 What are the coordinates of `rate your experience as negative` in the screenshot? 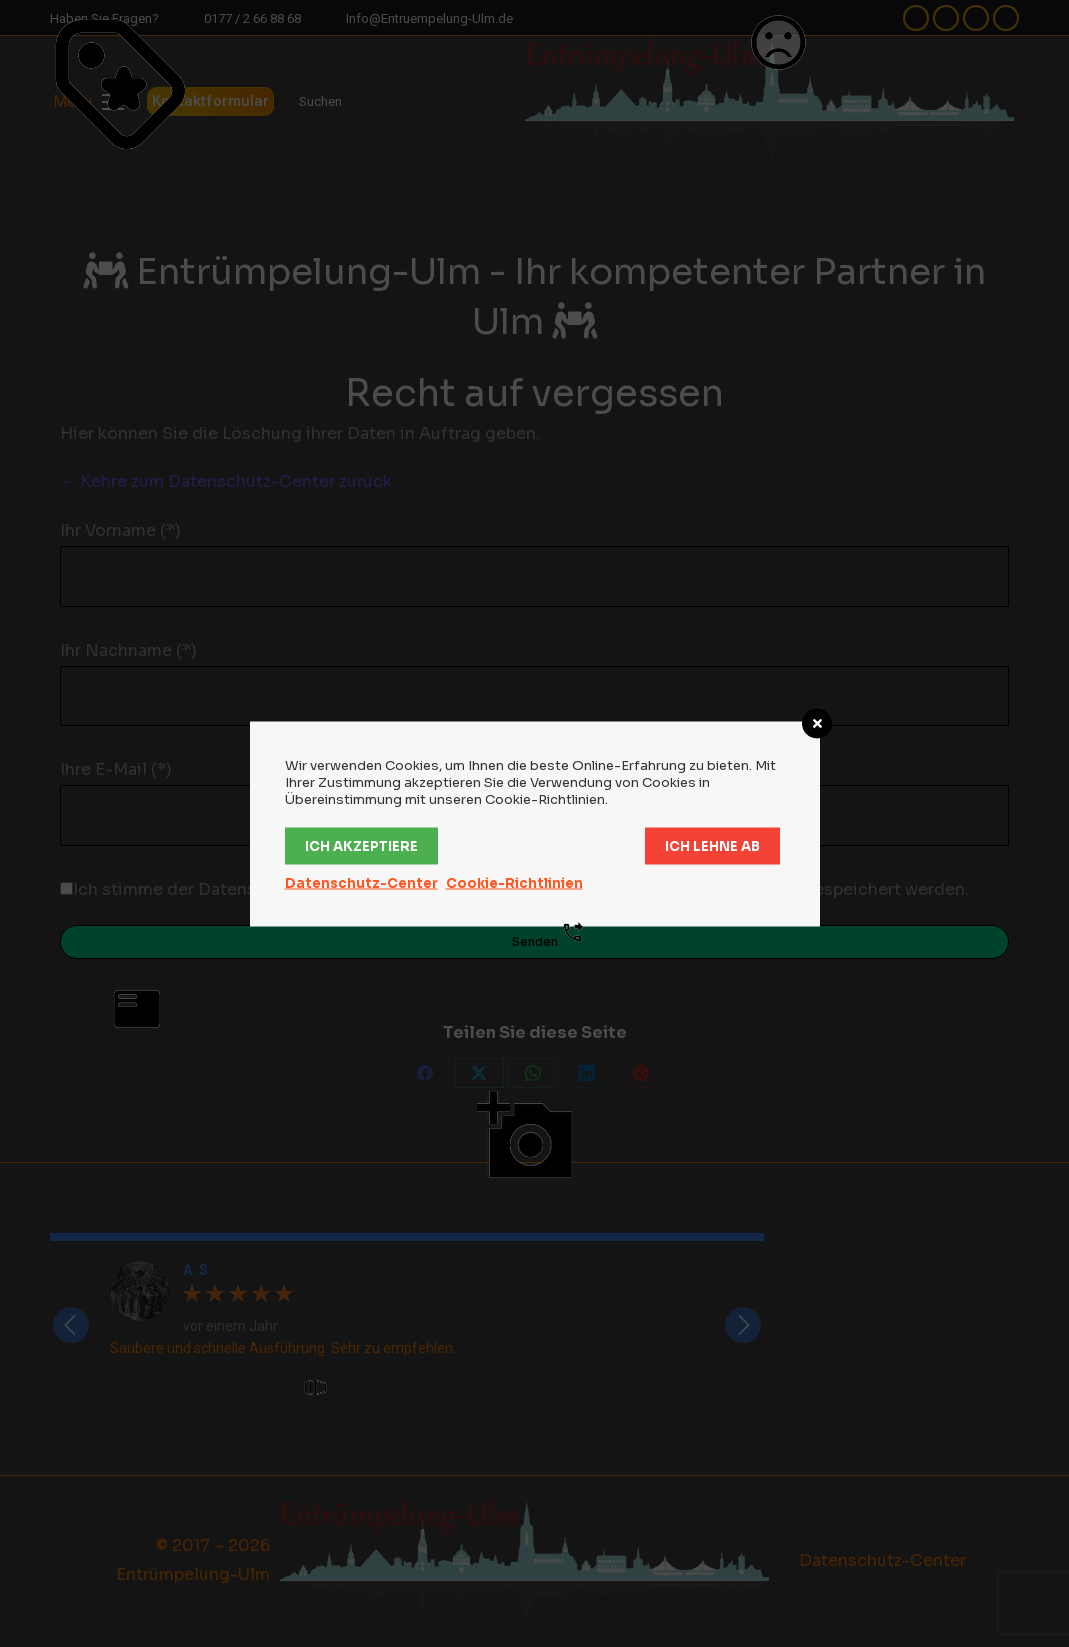 It's located at (778, 42).